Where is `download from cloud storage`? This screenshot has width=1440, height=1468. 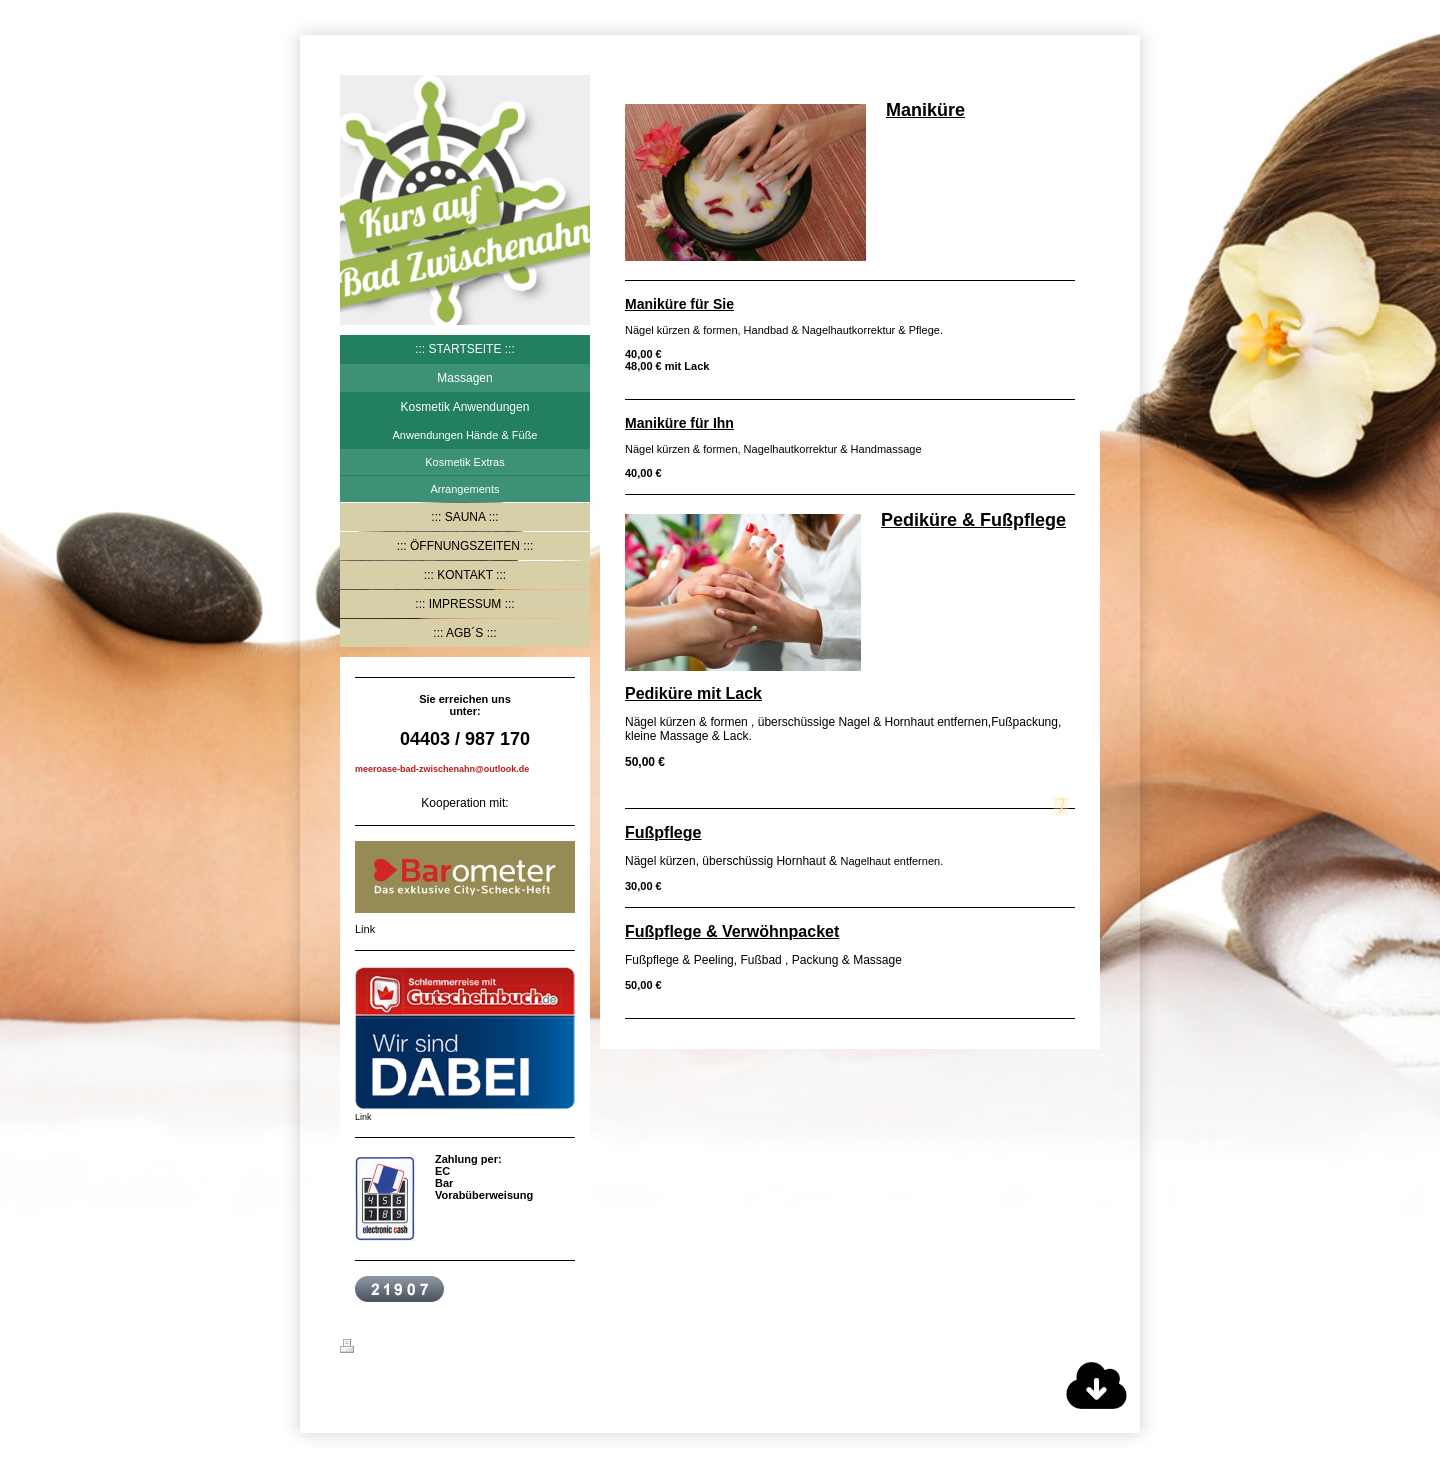 download from cloud storage is located at coordinates (1096, 1385).